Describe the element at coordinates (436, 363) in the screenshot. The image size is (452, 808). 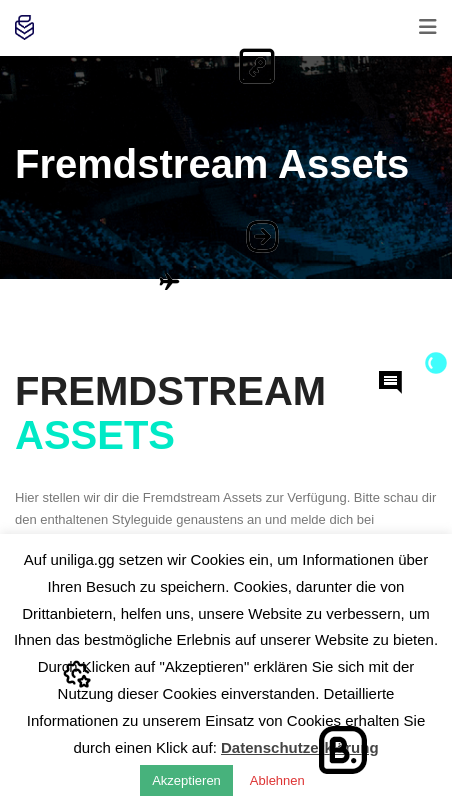
I see `apply inner shadow effect to the left side` at that location.